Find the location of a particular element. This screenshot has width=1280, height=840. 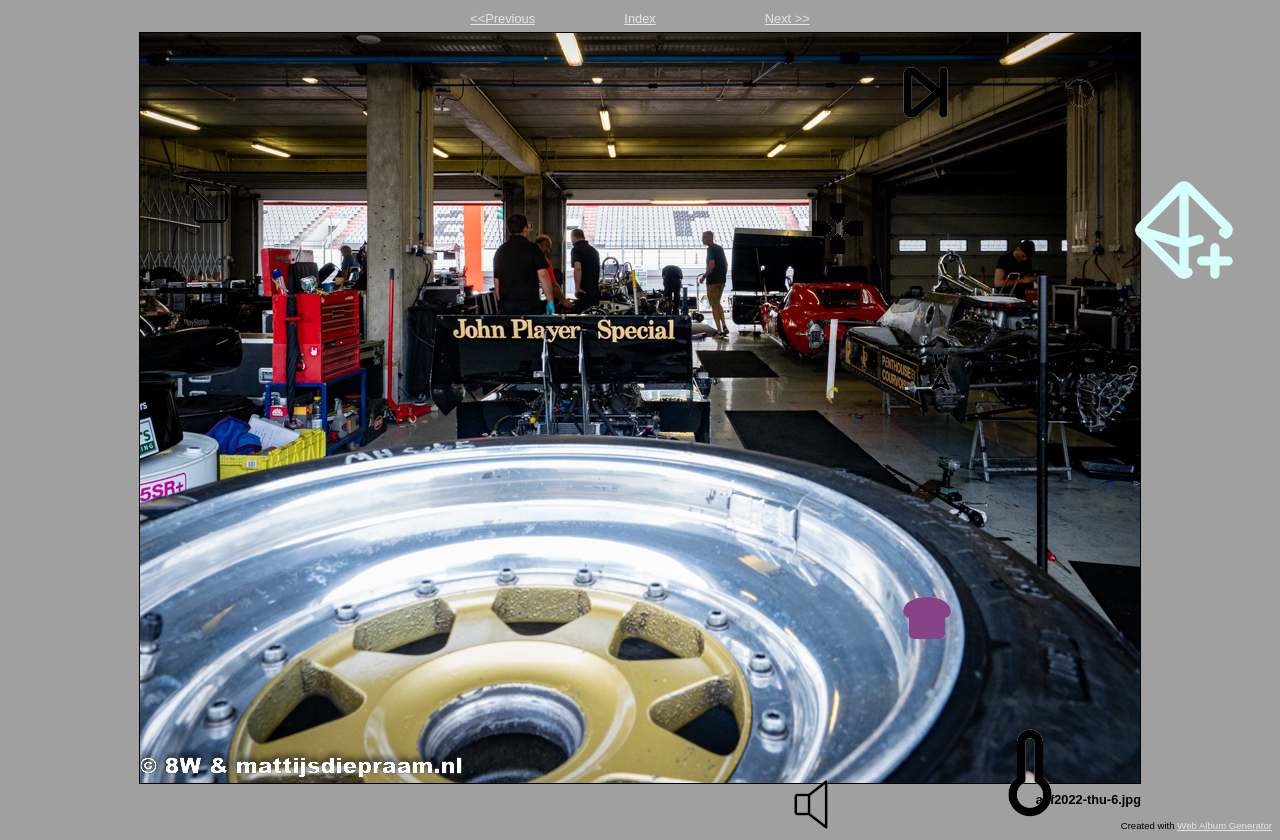

view history or recent activity is located at coordinates (1080, 93).